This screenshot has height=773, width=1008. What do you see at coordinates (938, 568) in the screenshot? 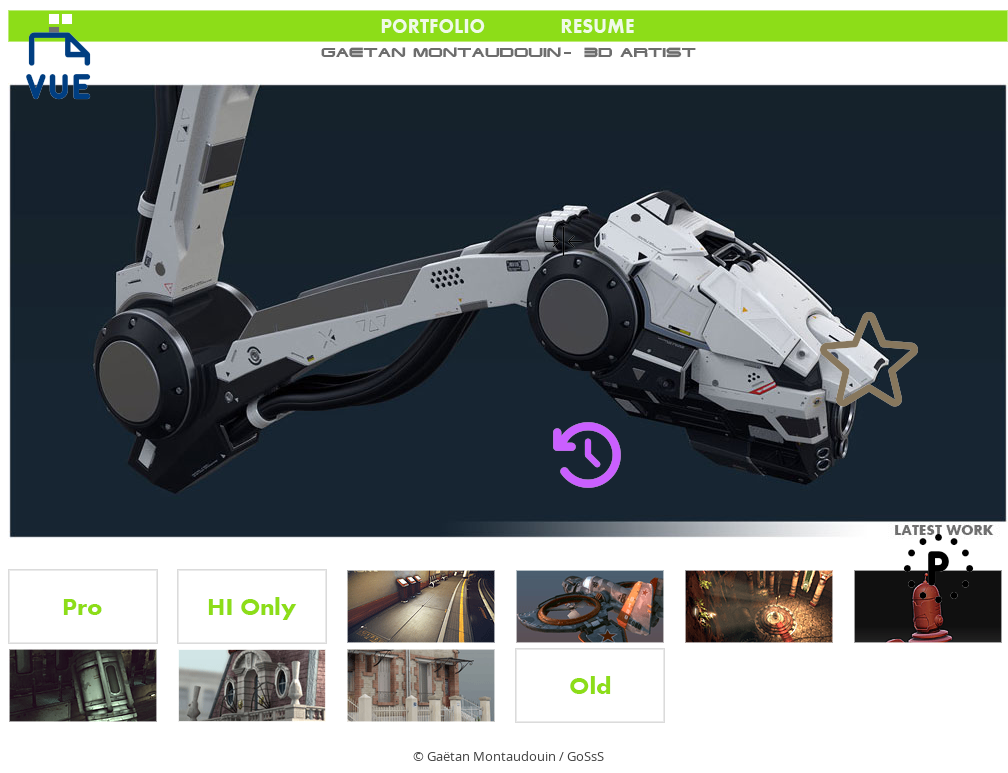
I see `indicates parking availability or location` at bounding box center [938, 568].